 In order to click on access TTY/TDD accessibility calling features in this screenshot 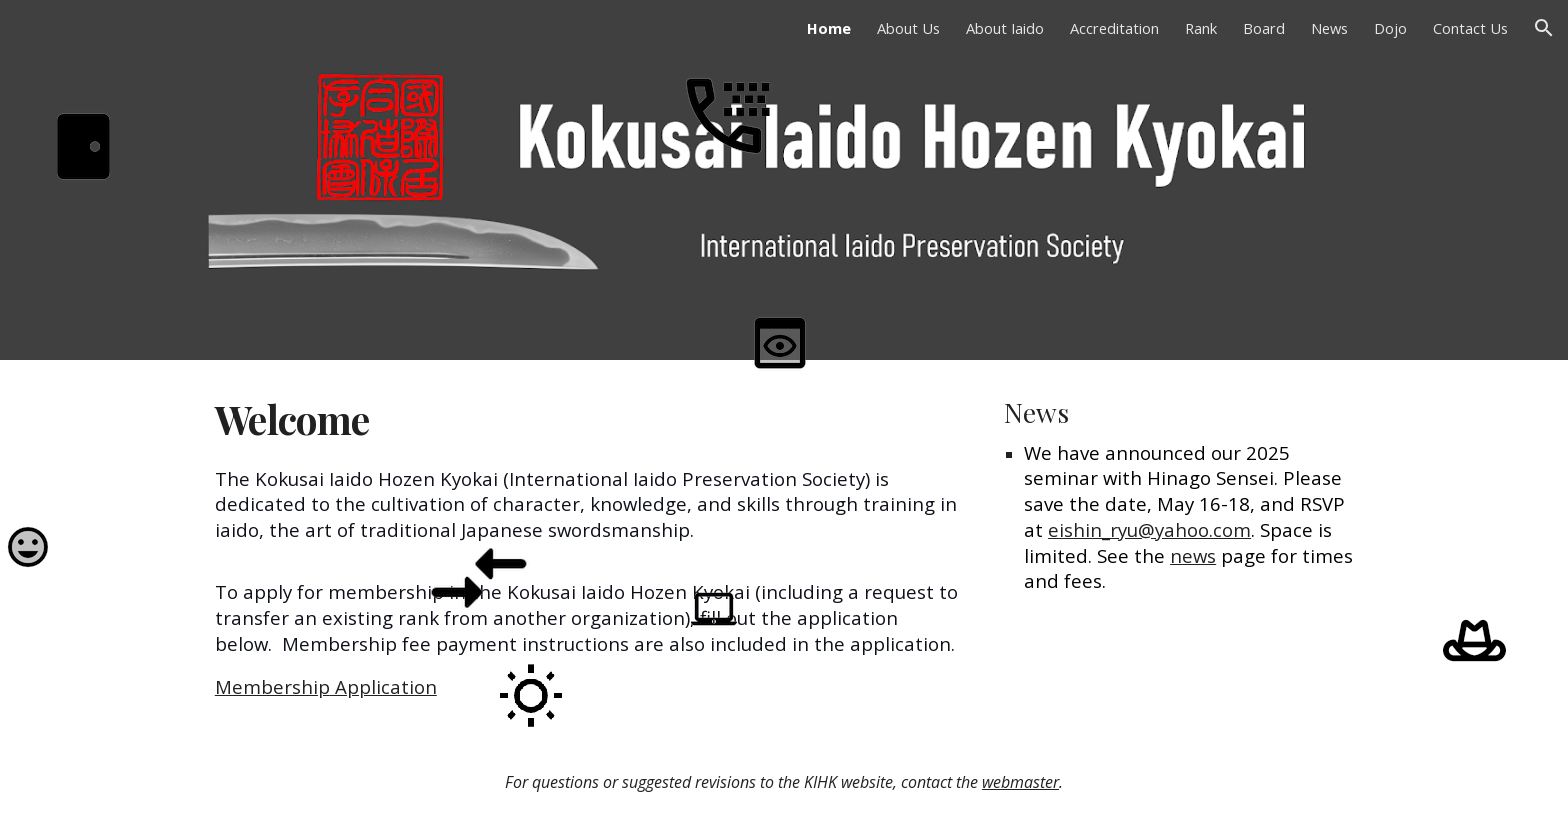, I will do `click(728, 116)`.